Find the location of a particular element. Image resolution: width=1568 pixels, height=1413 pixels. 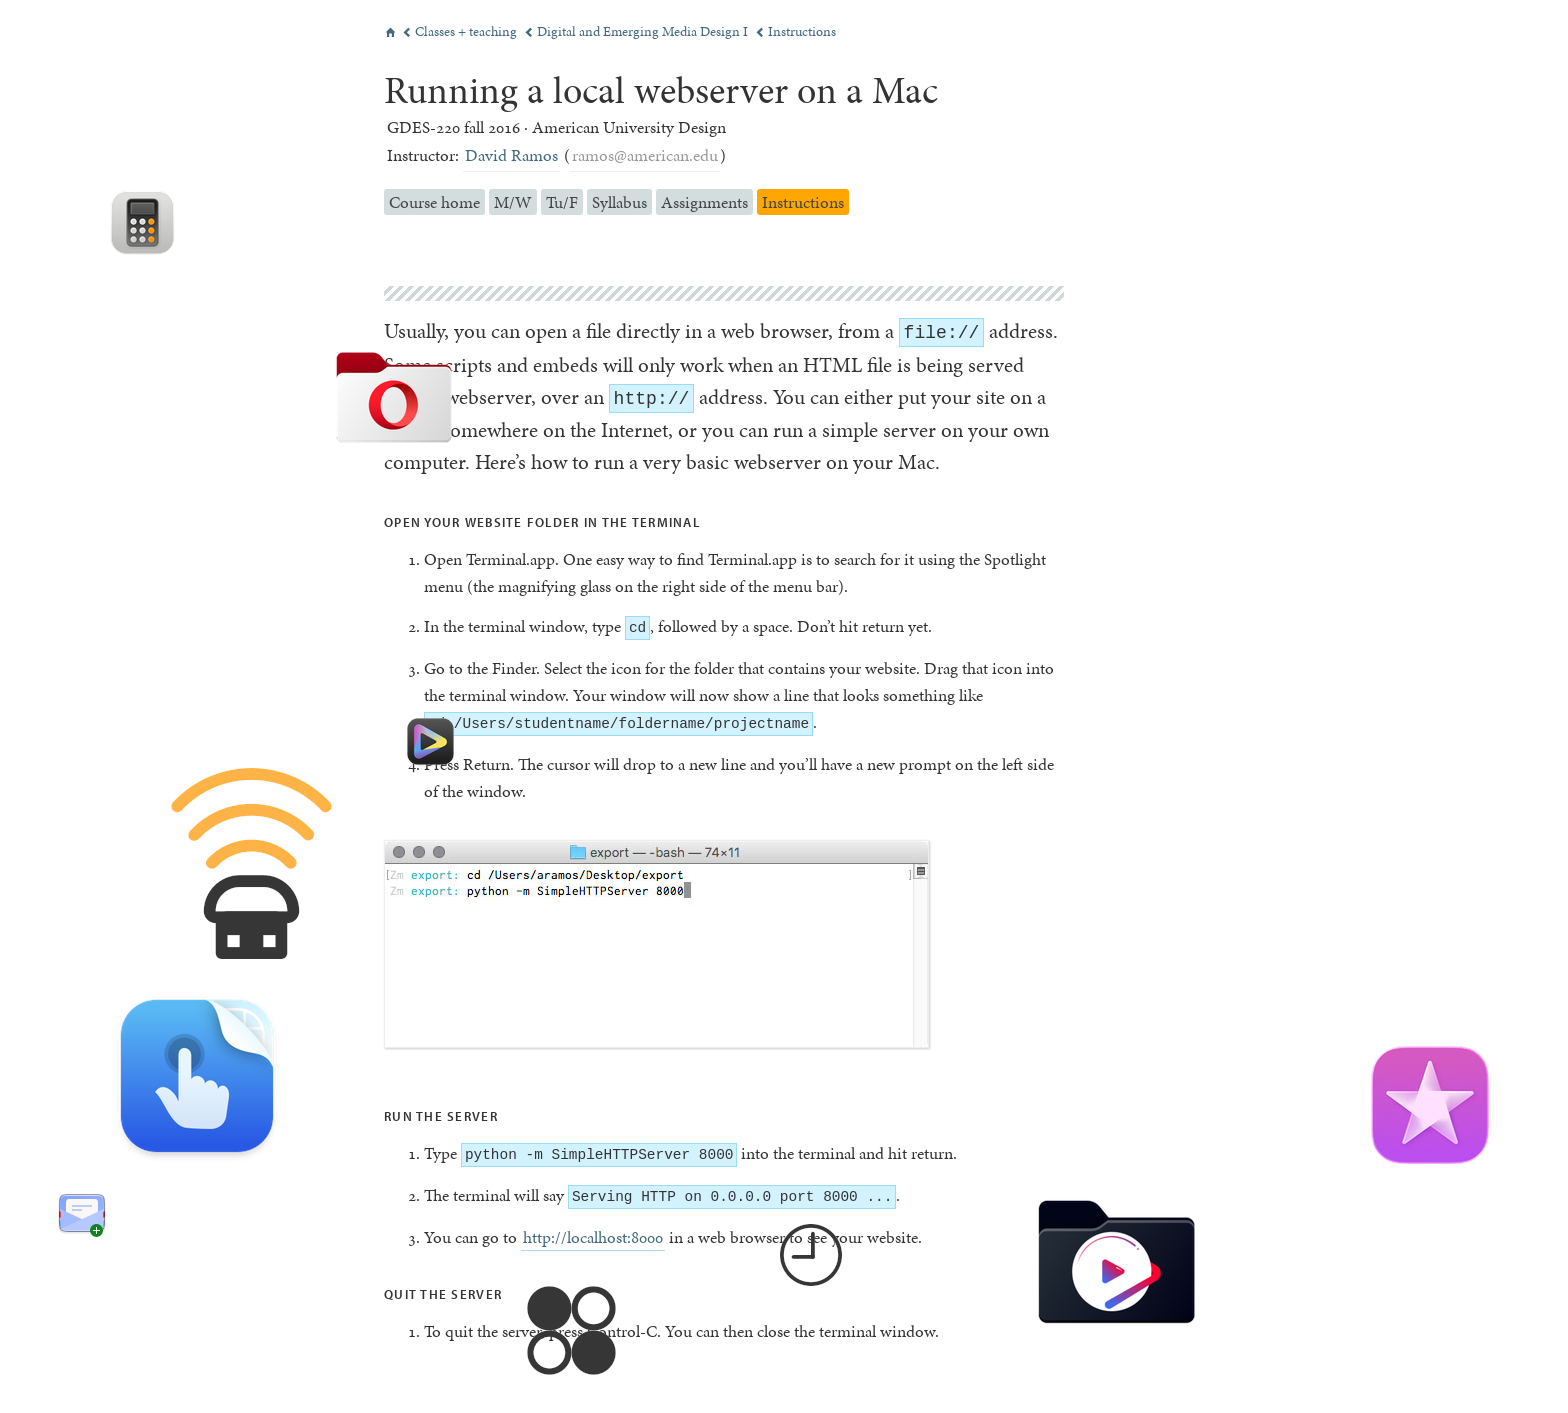

compose a new email message is located at coordinates (82, 1213).